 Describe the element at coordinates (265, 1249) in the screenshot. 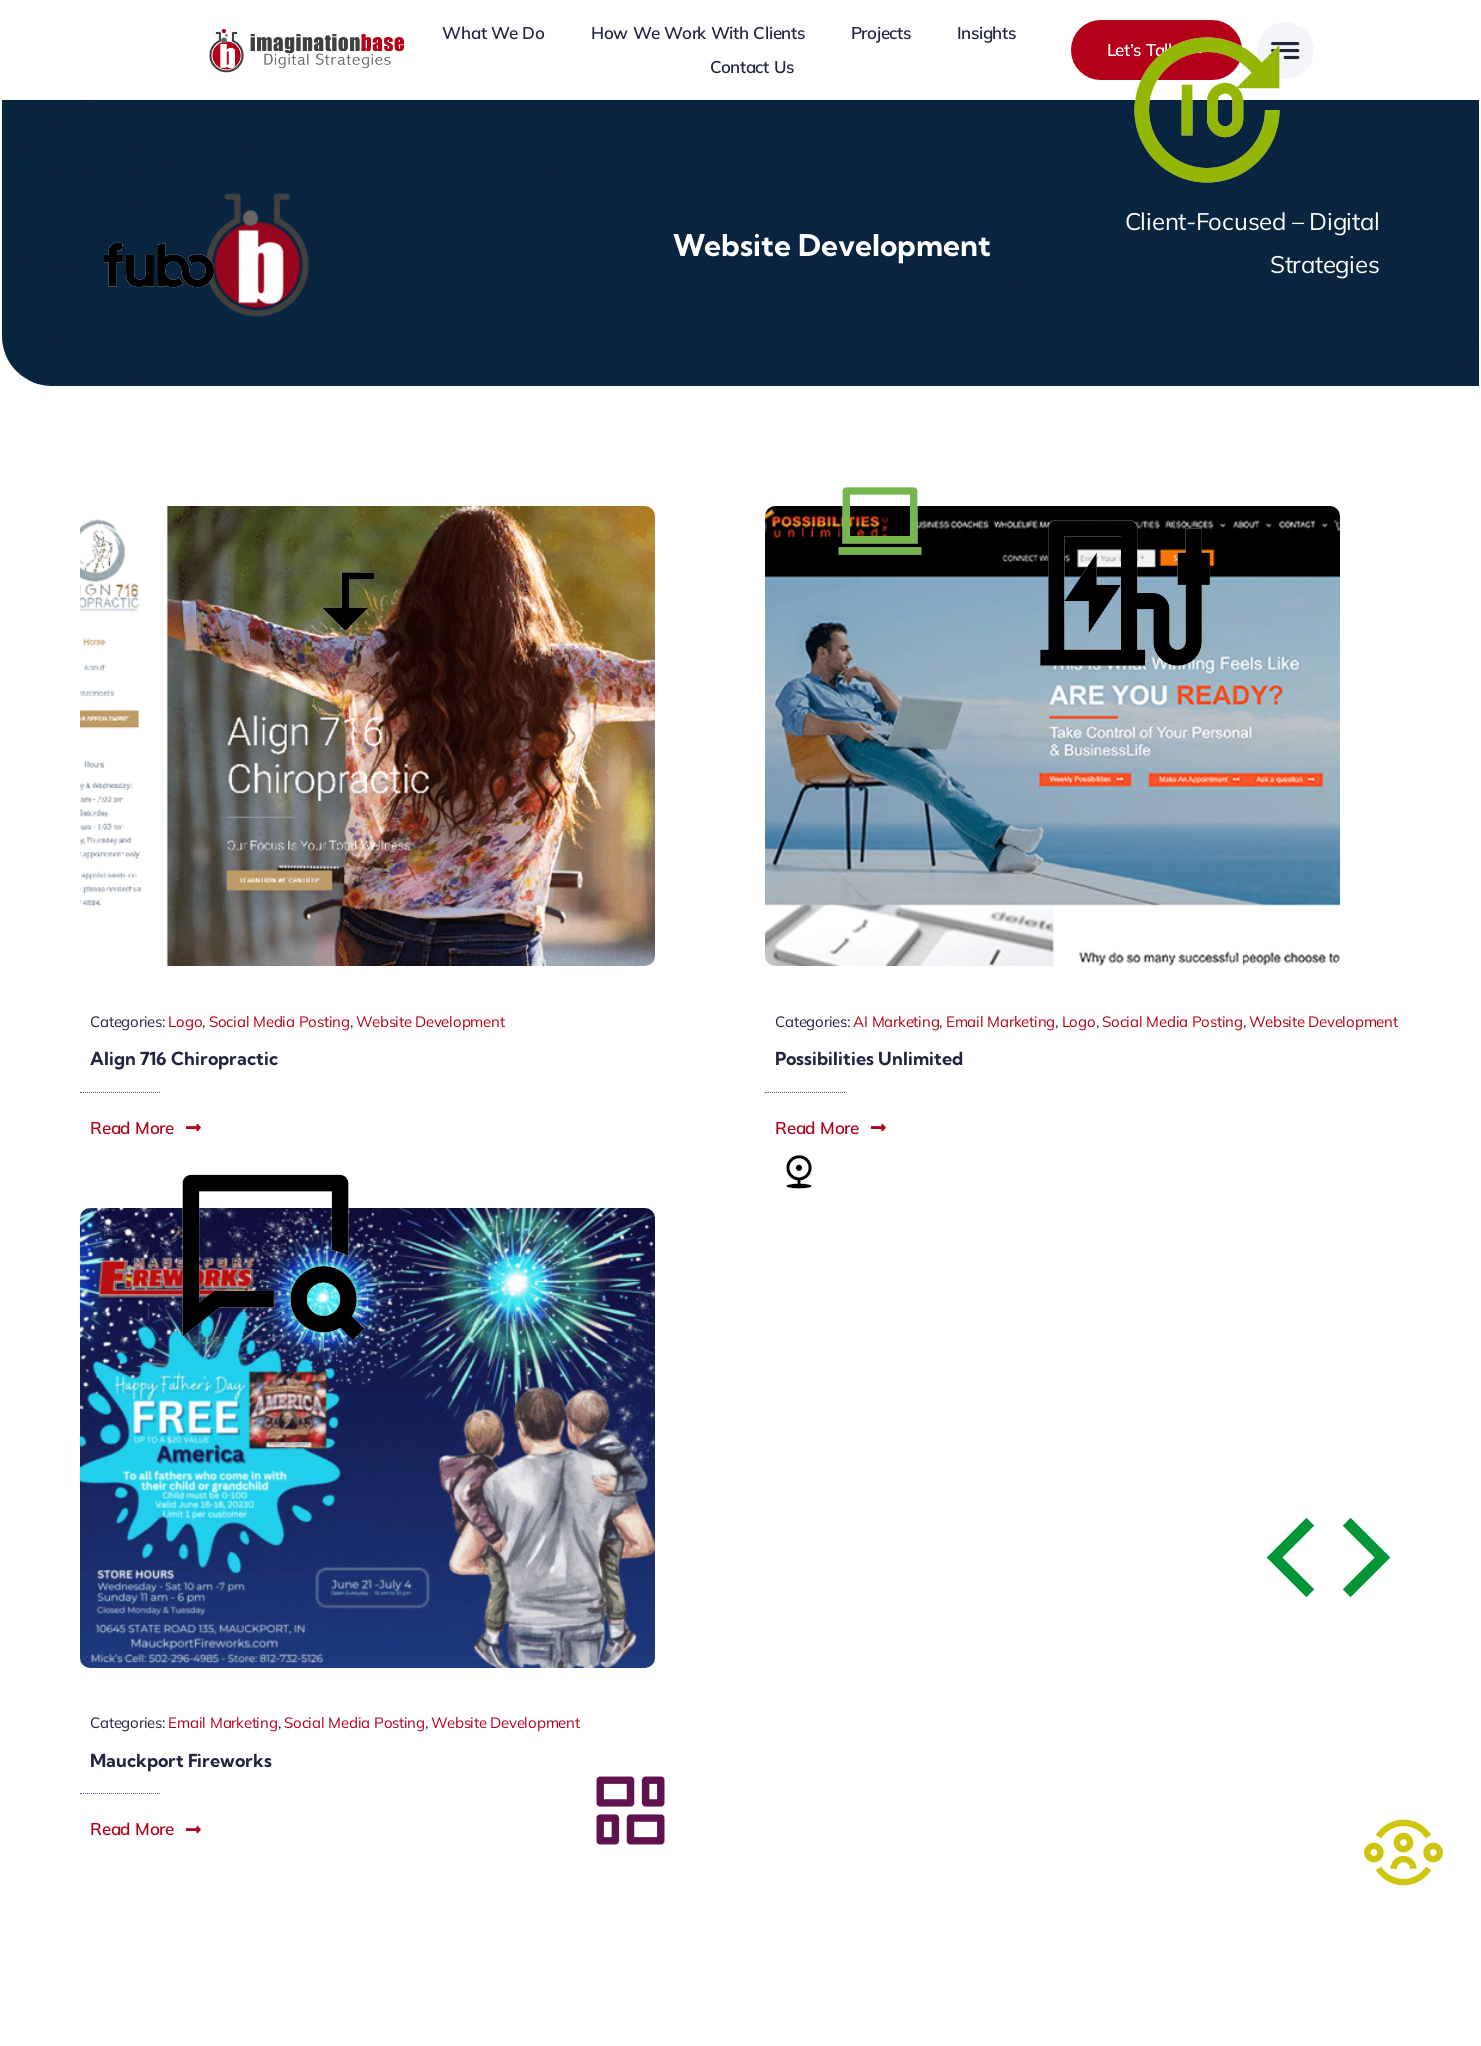

I see `search through chat messages` at that location.